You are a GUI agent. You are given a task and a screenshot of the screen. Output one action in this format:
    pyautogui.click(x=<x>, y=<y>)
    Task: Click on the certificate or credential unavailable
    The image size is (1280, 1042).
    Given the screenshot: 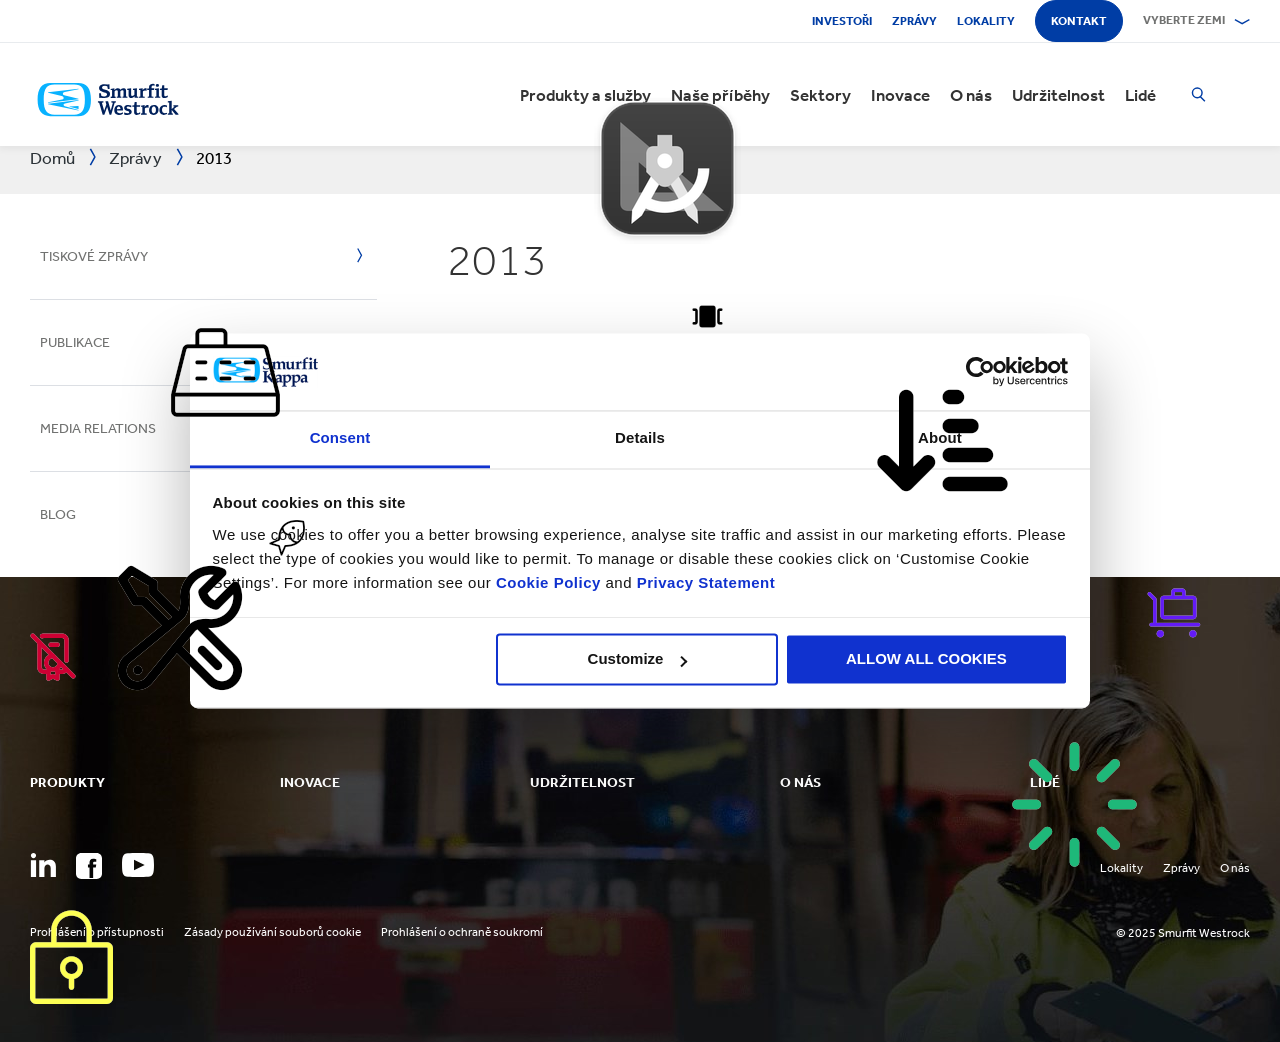 What is the action you would take?
    pyautogui.click(x=53, y=656)
    